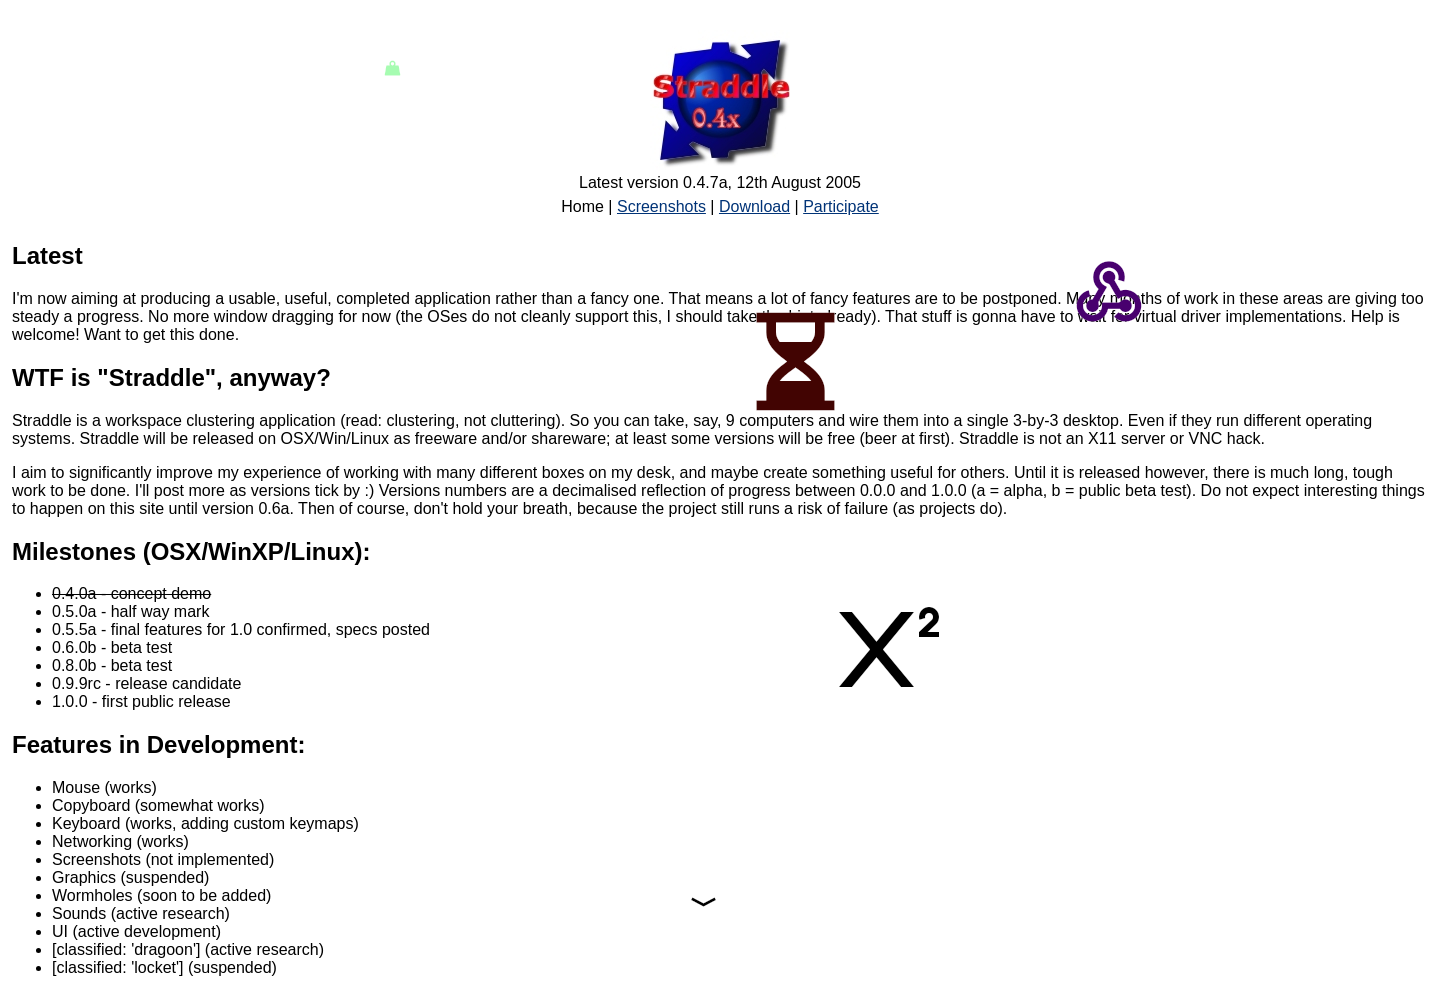 This screenshot has height=1005, width=1440. I want to click on view item weight or mass, so click(392, 68).